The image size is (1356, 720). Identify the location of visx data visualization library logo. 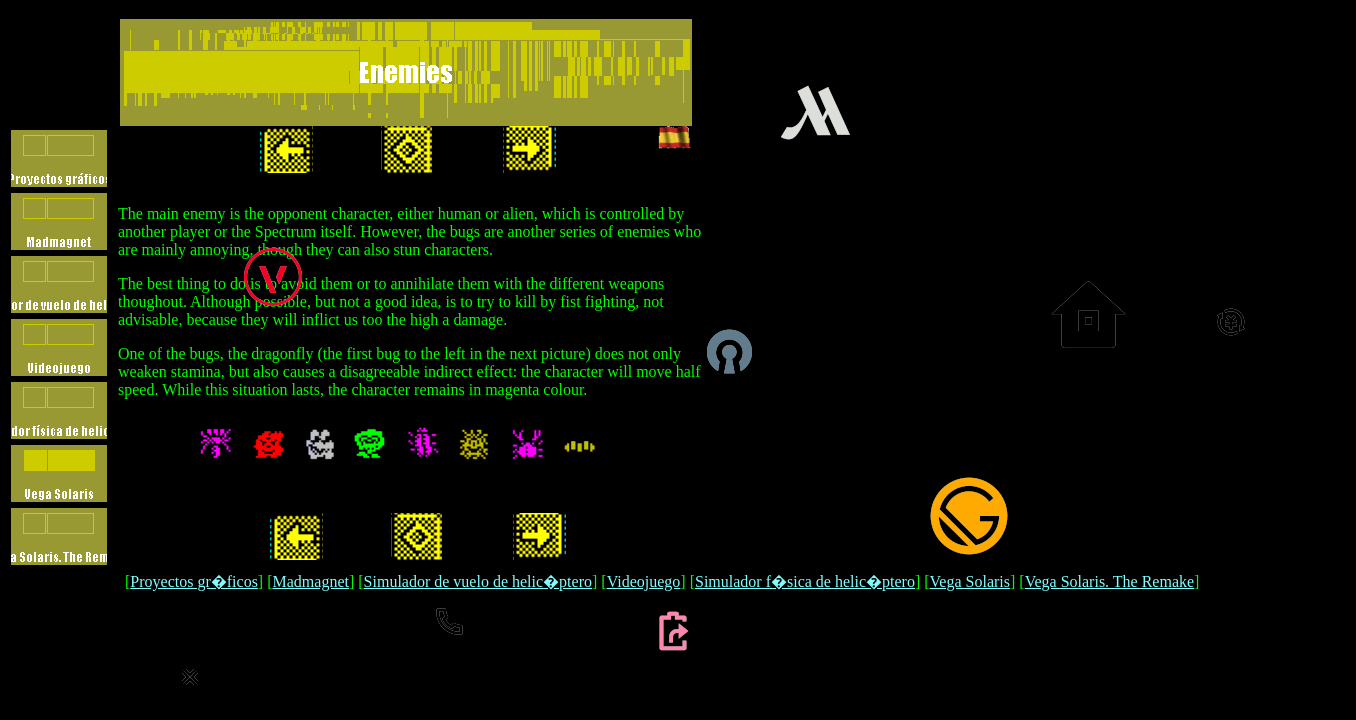
(190, 677).